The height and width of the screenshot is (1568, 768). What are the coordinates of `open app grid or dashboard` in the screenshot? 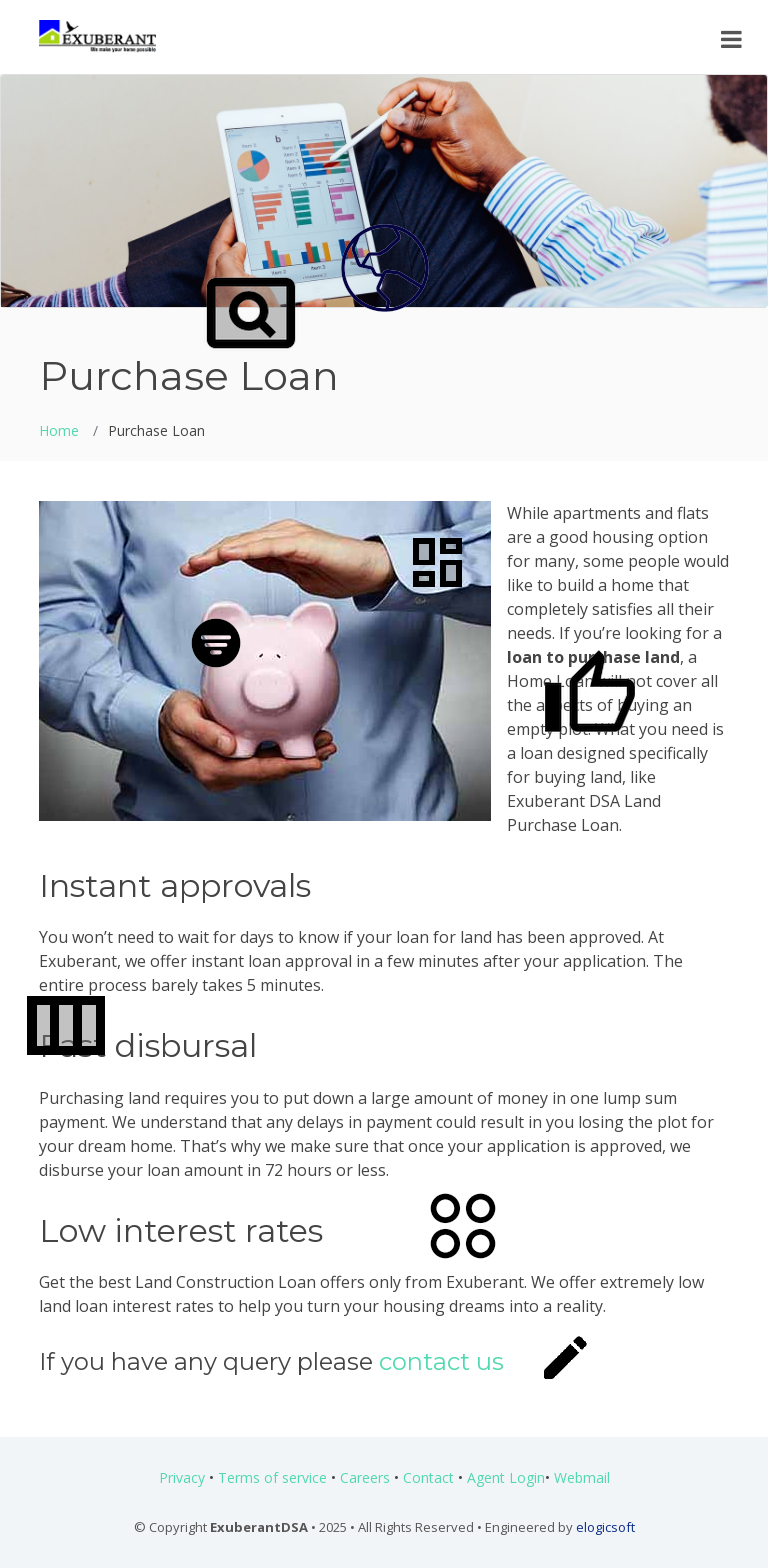 It's located at (463, 1226).